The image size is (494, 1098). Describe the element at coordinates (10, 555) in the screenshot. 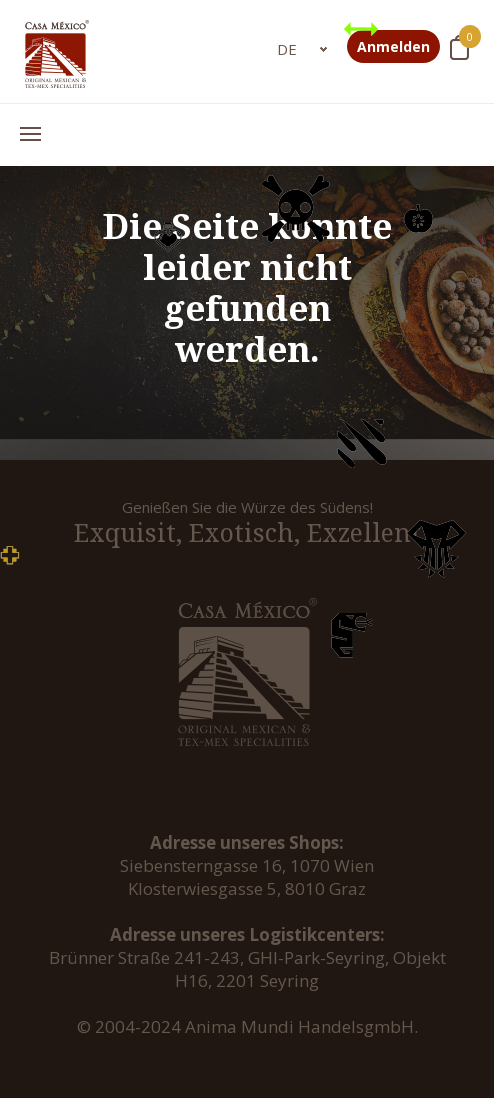

I see `access health or medical features` at that location.